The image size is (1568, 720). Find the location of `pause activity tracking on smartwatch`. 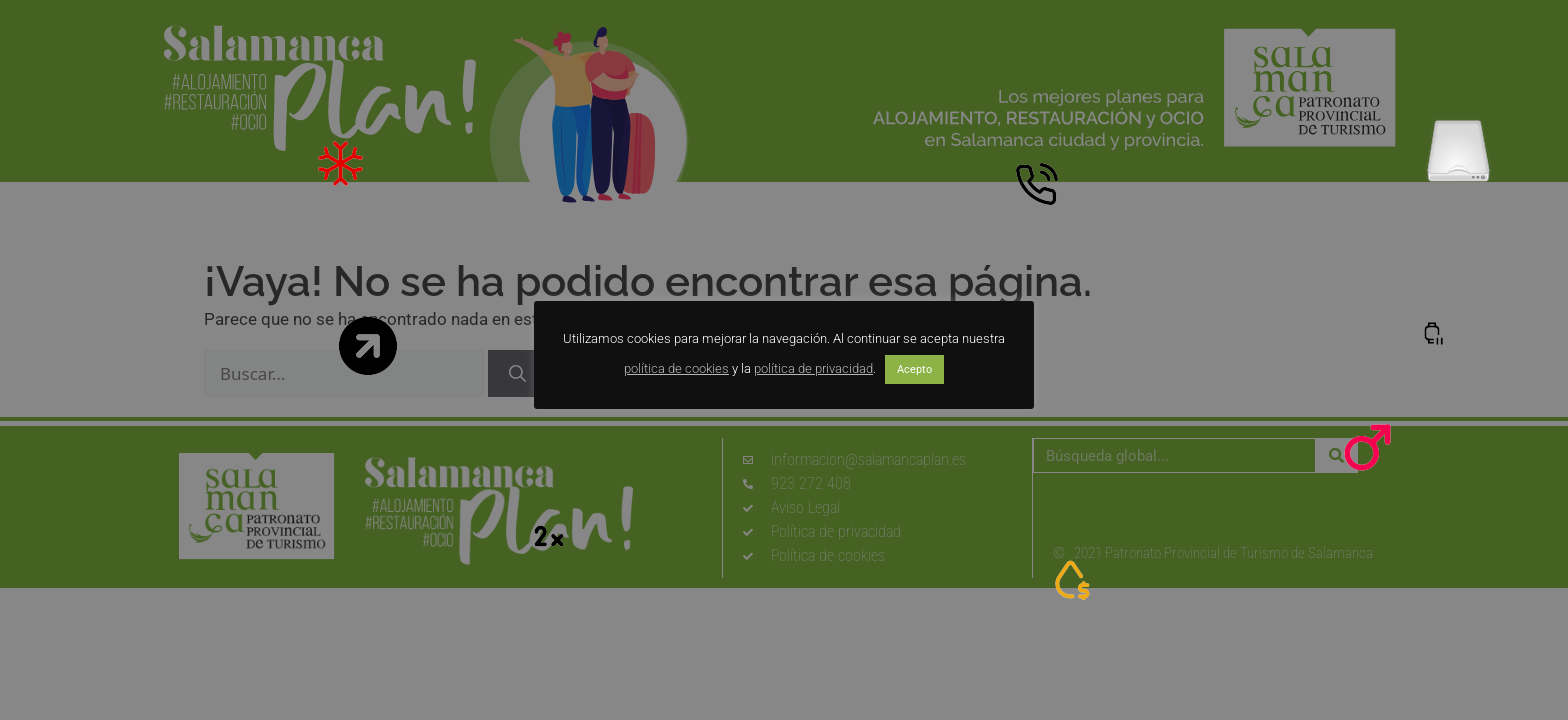

pause activity tracking on smartwatch is located at coordinates (1432, 333).